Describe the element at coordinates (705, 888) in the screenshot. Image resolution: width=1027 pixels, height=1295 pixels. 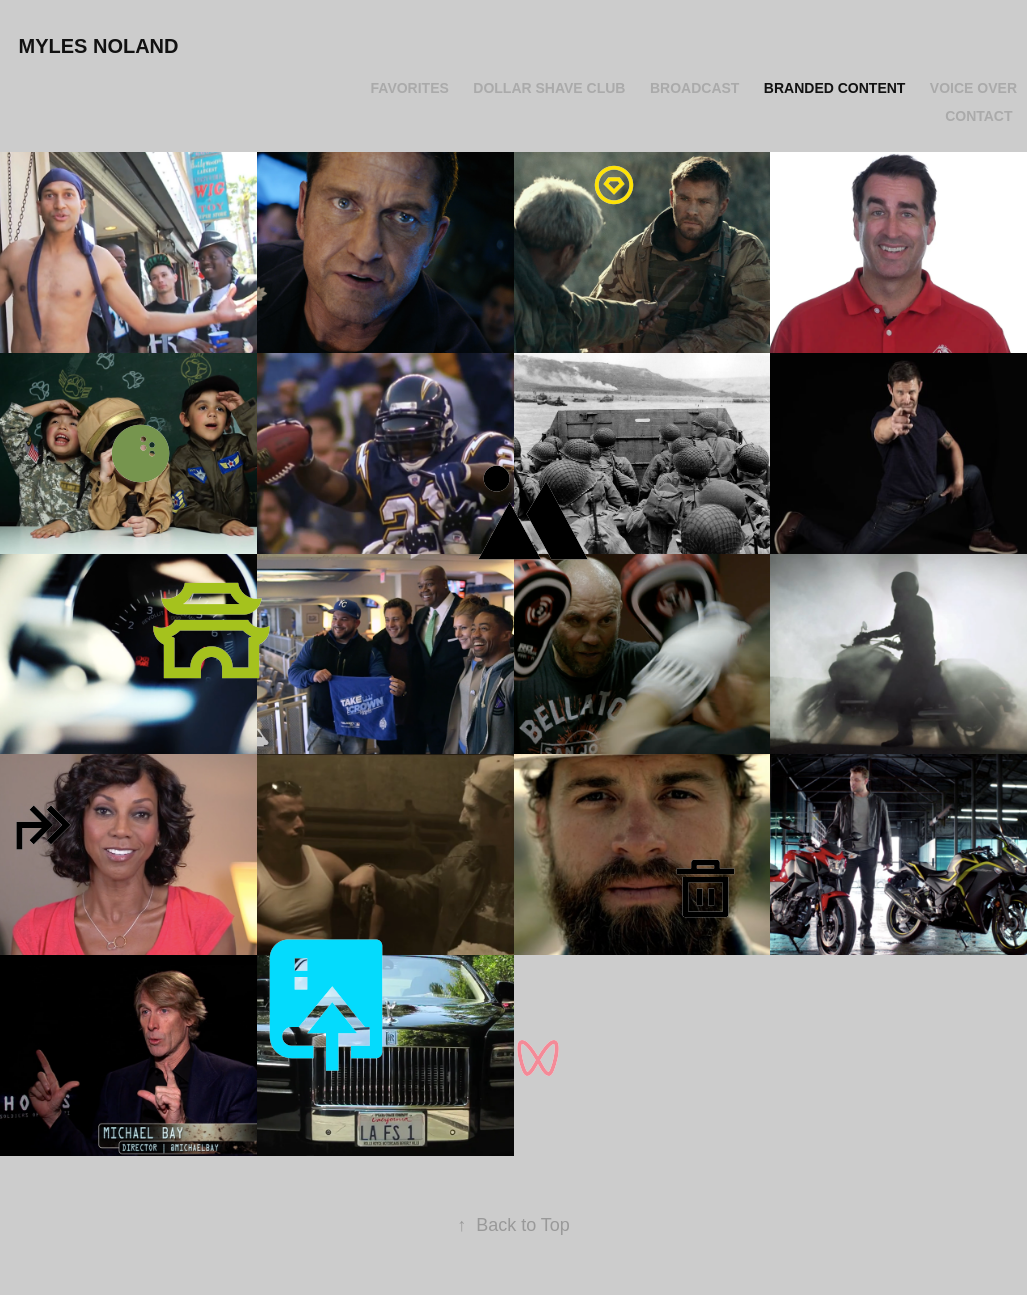
I see `delete selected item` at that location.